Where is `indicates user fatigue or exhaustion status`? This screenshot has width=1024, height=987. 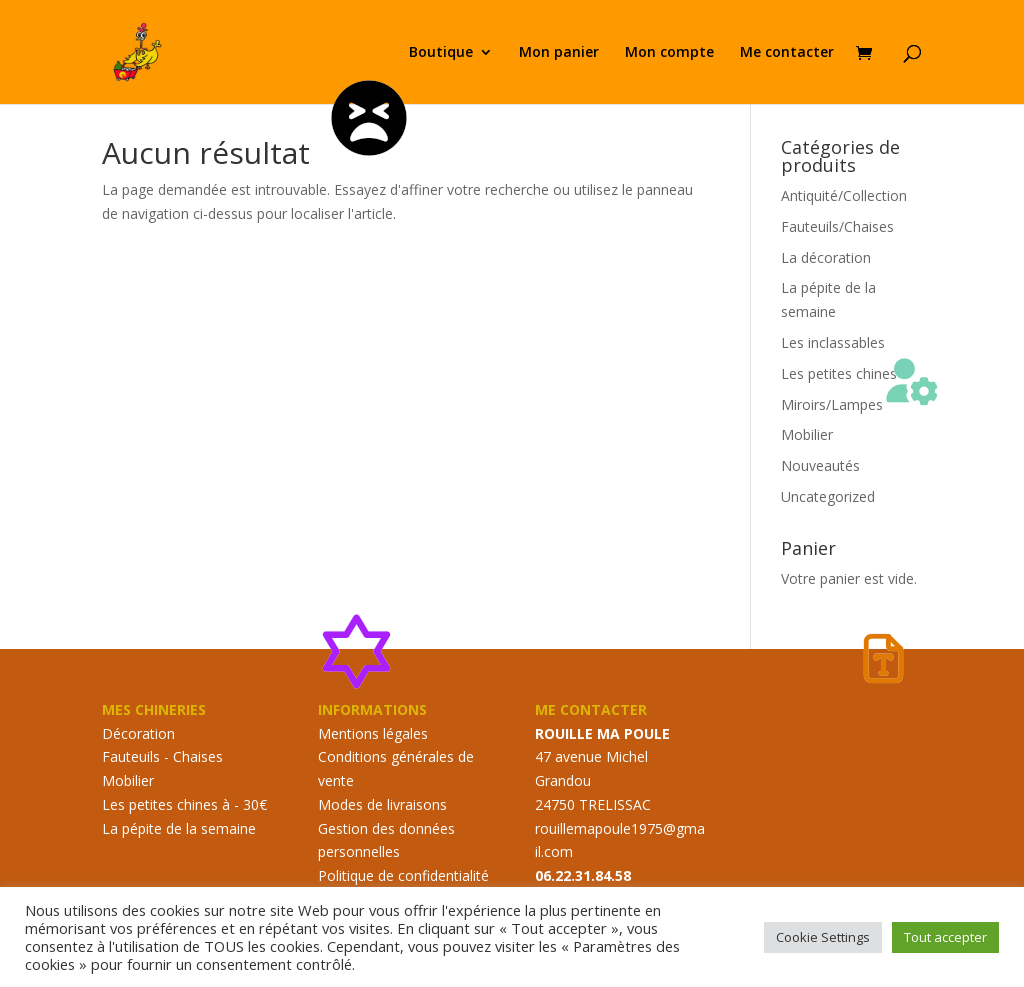 indicates user fatigue or exhaustion status is located at coordinates (369, 118).